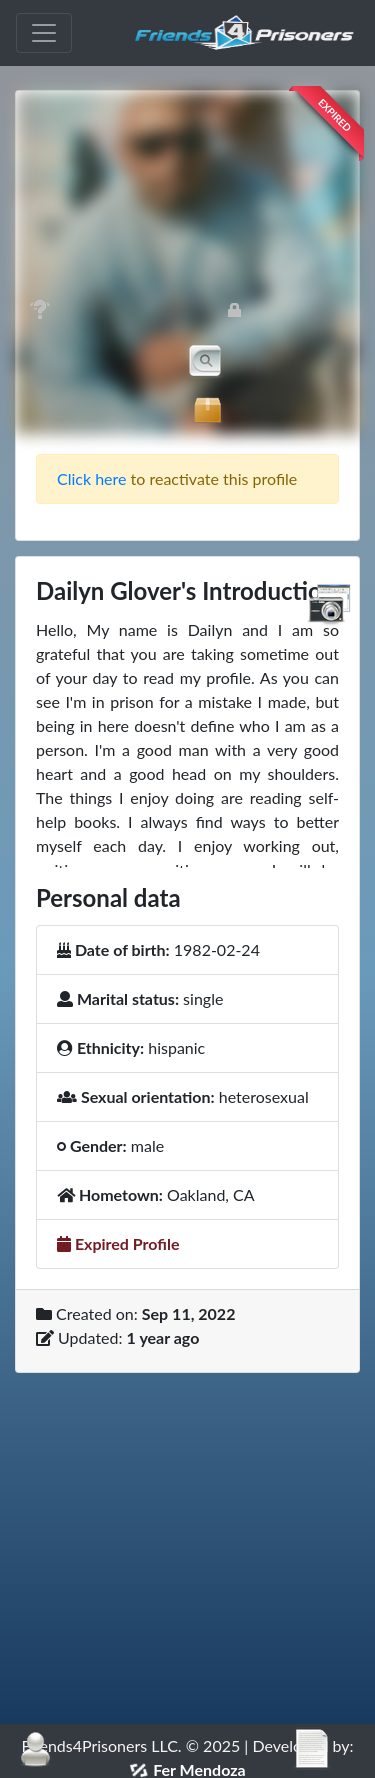 The width and height of the screenshot is (375, 1778). I want to click on a plain text file or document, so click(312, 1748).